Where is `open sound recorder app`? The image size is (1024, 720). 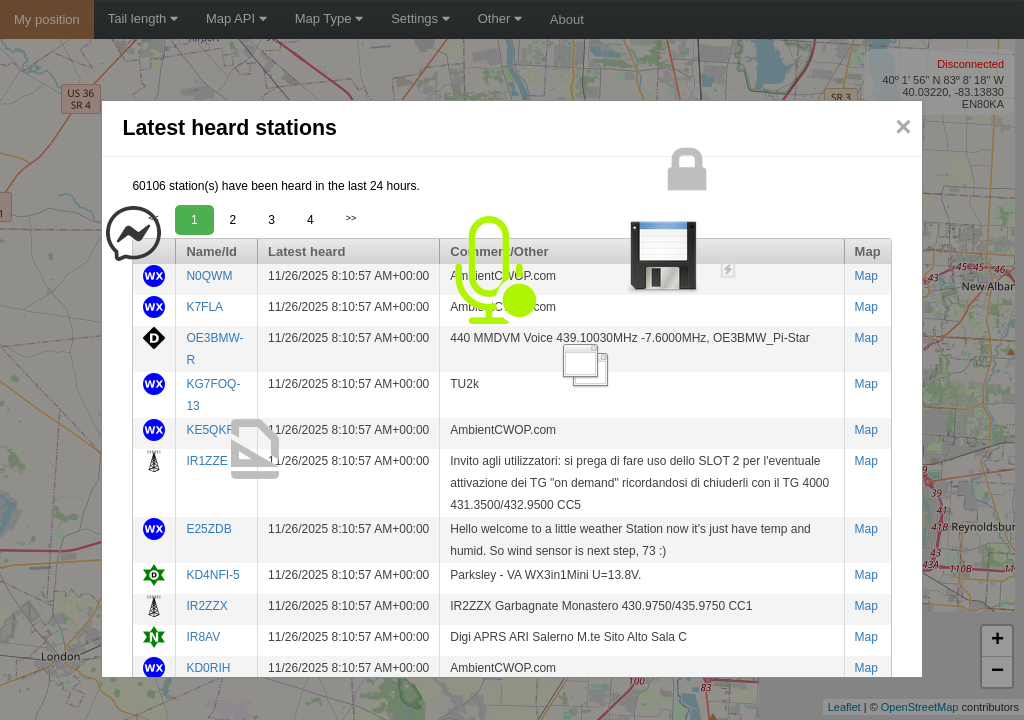 open sound recorder app is located at coordinates (489, 270).